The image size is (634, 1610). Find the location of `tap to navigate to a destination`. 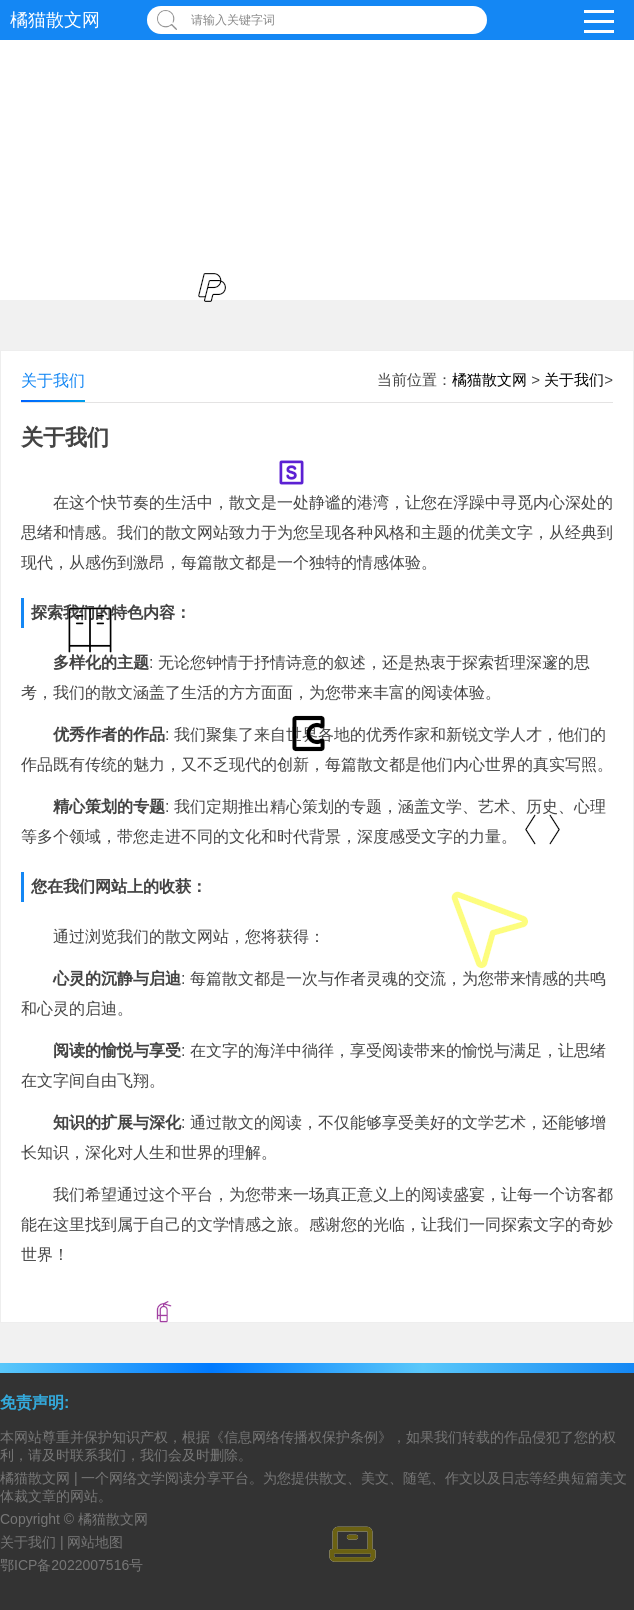

tap to navigate to a destination is located at coordinates (484, 924).